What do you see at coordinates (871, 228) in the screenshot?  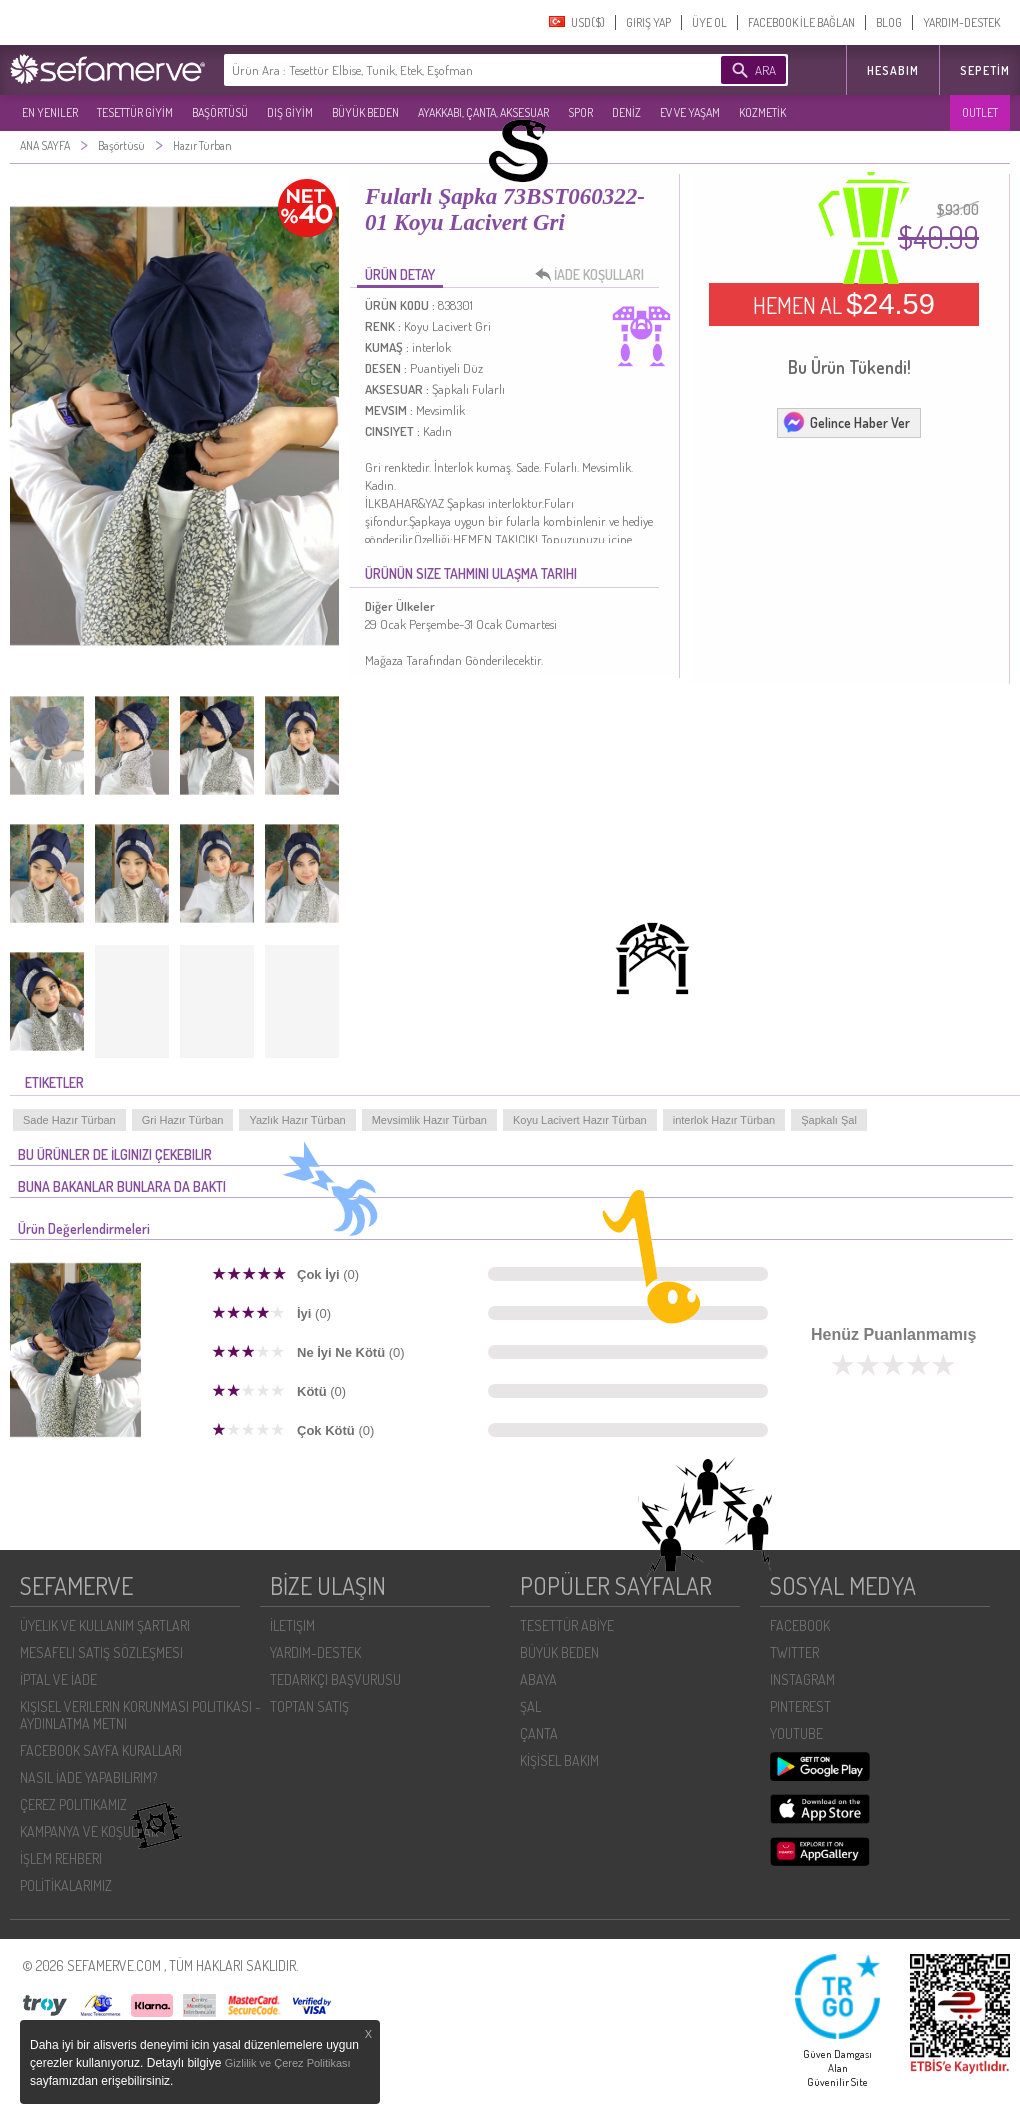 I see `browse coffee brewing recipes` at bounding box center [871, 228].